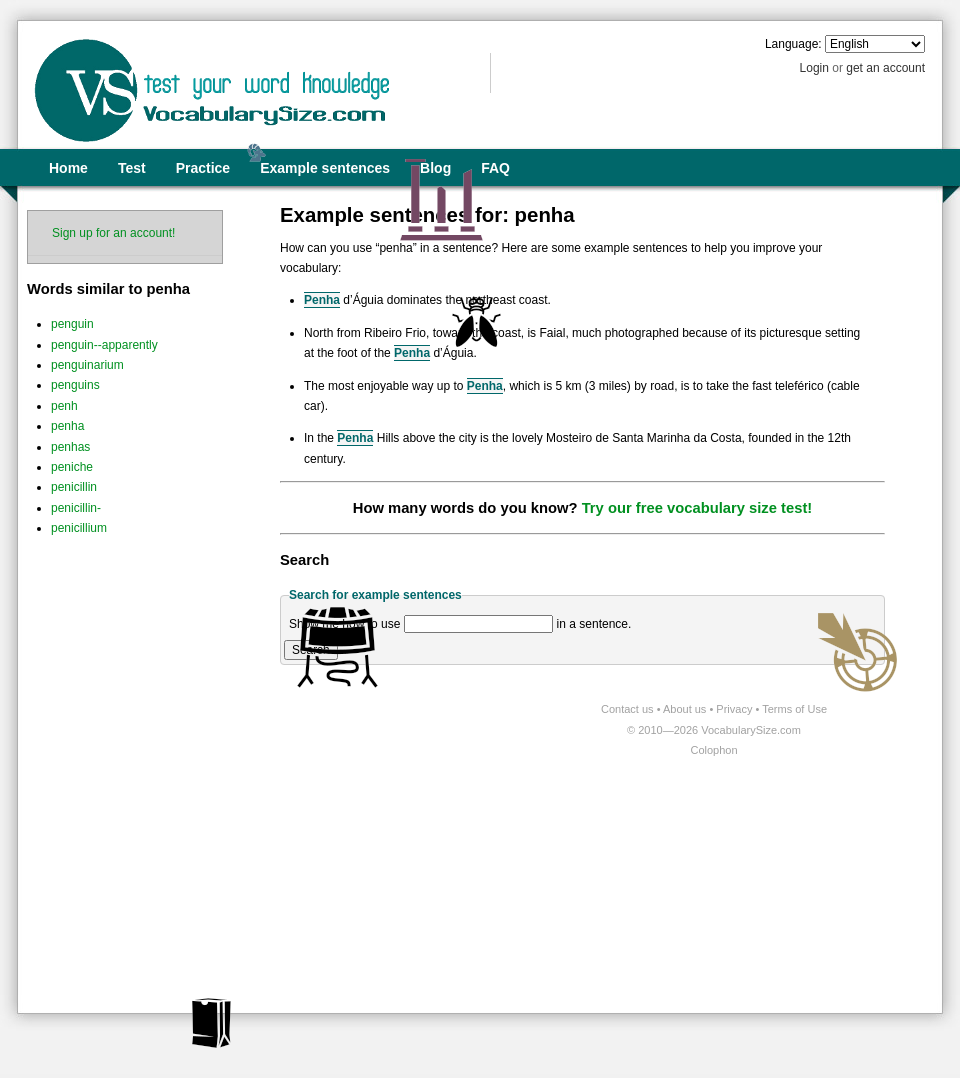  I want to click on indicates a bug or pest-related feature in a game, so click(476, 321).